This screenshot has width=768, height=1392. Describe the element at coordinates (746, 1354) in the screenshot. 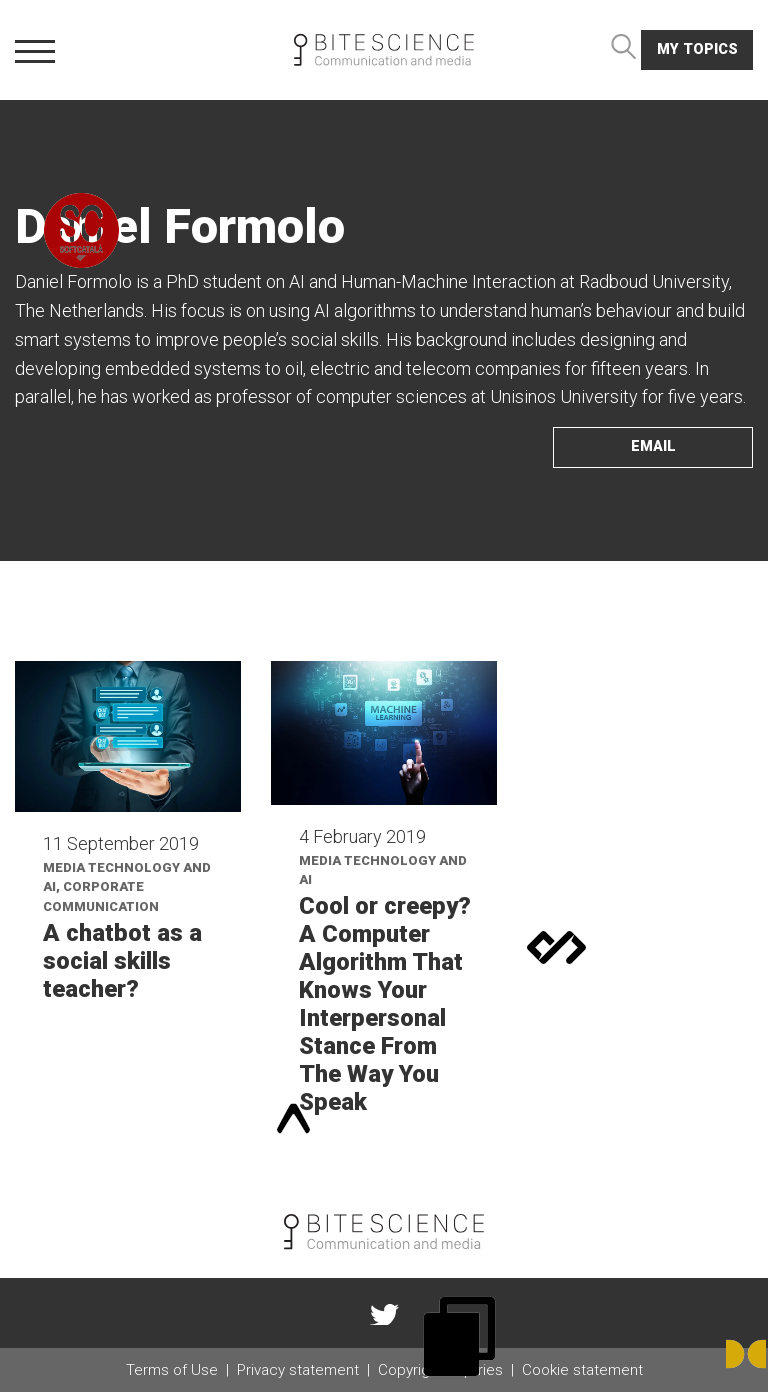

I see `indicates dolby audio or surround sound support` at that location.